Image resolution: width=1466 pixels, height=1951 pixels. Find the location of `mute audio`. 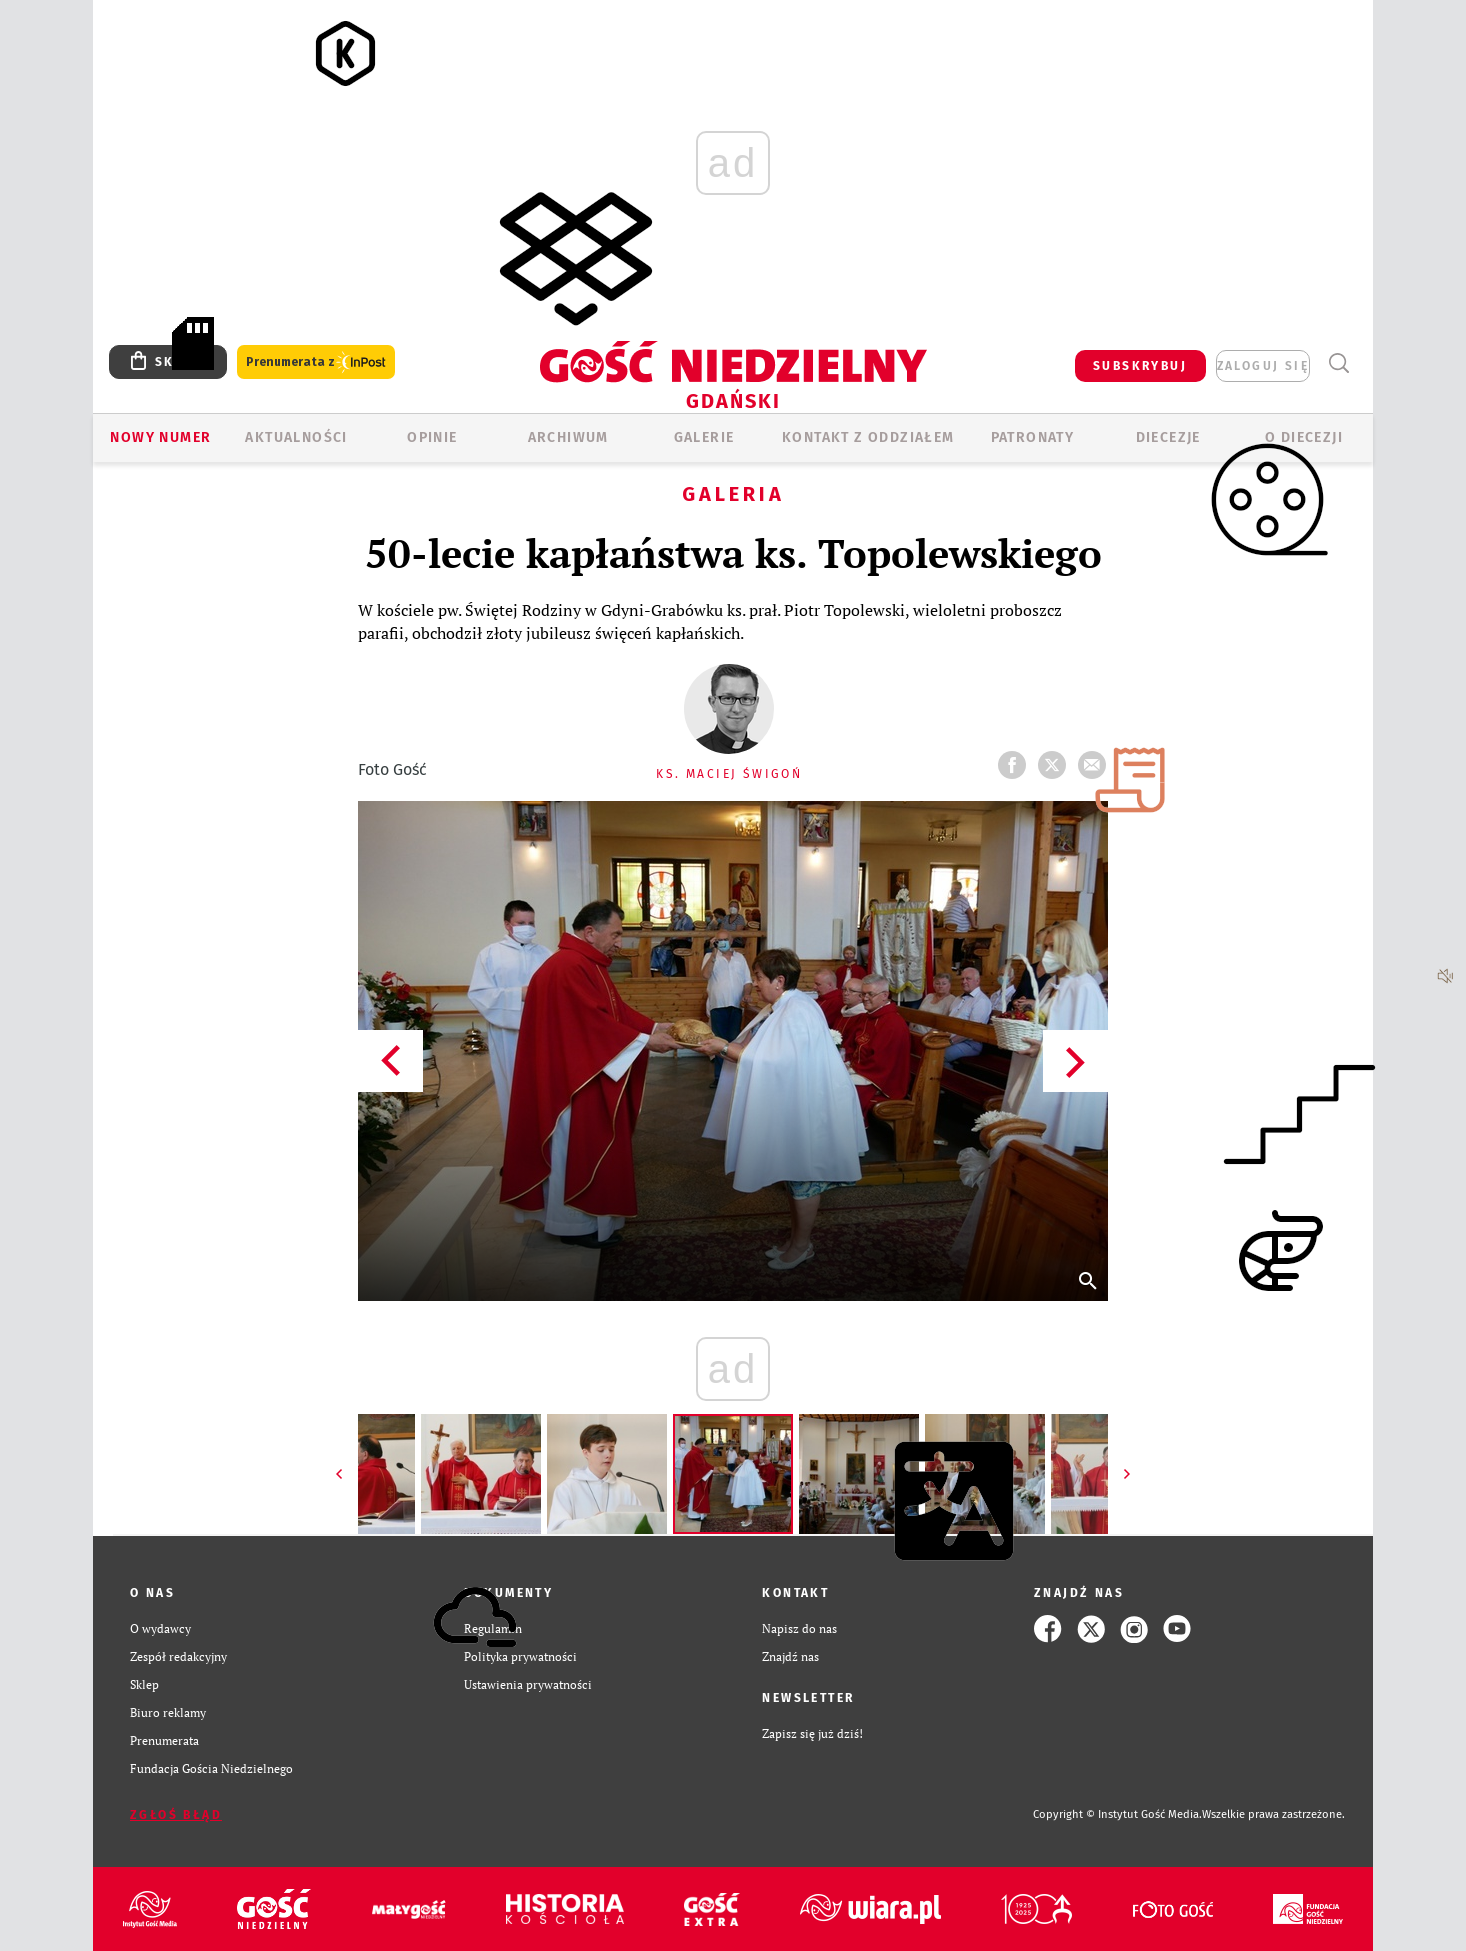

mute audio is located at coordinates (1445, 976).